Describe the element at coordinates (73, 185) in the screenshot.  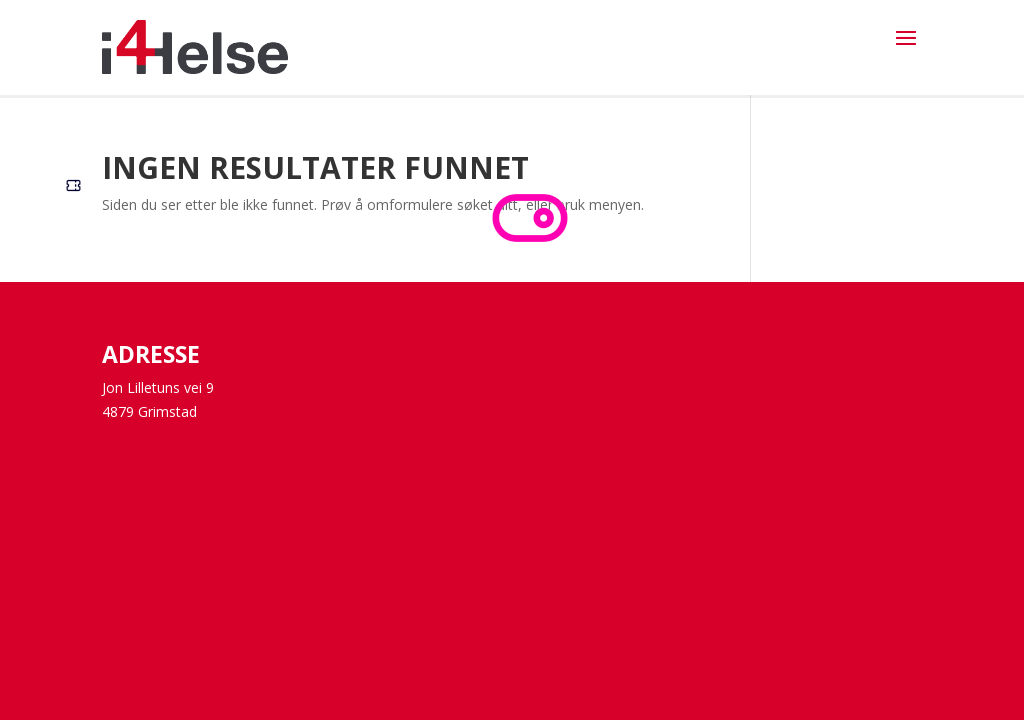
I see `view your tickets or passes` at that location.